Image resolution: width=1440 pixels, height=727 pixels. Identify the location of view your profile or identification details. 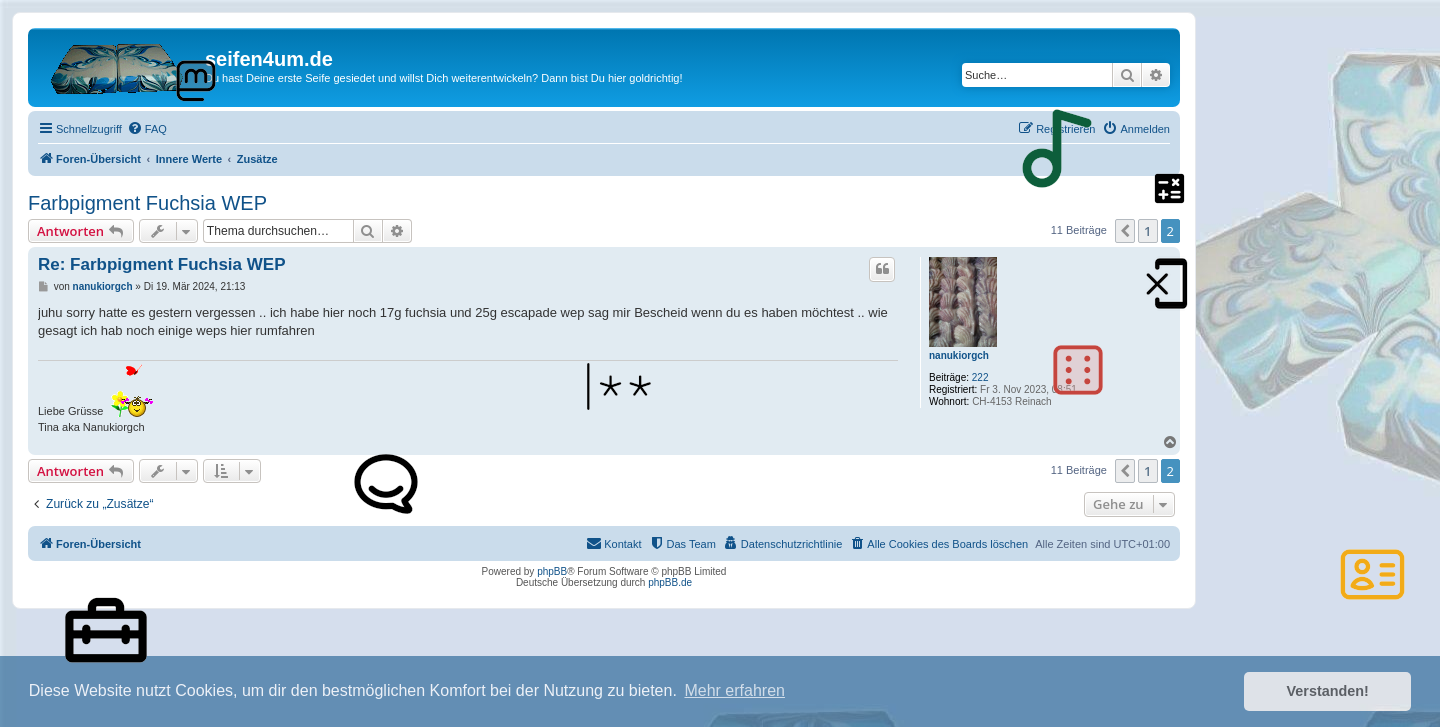
(1372, 574).